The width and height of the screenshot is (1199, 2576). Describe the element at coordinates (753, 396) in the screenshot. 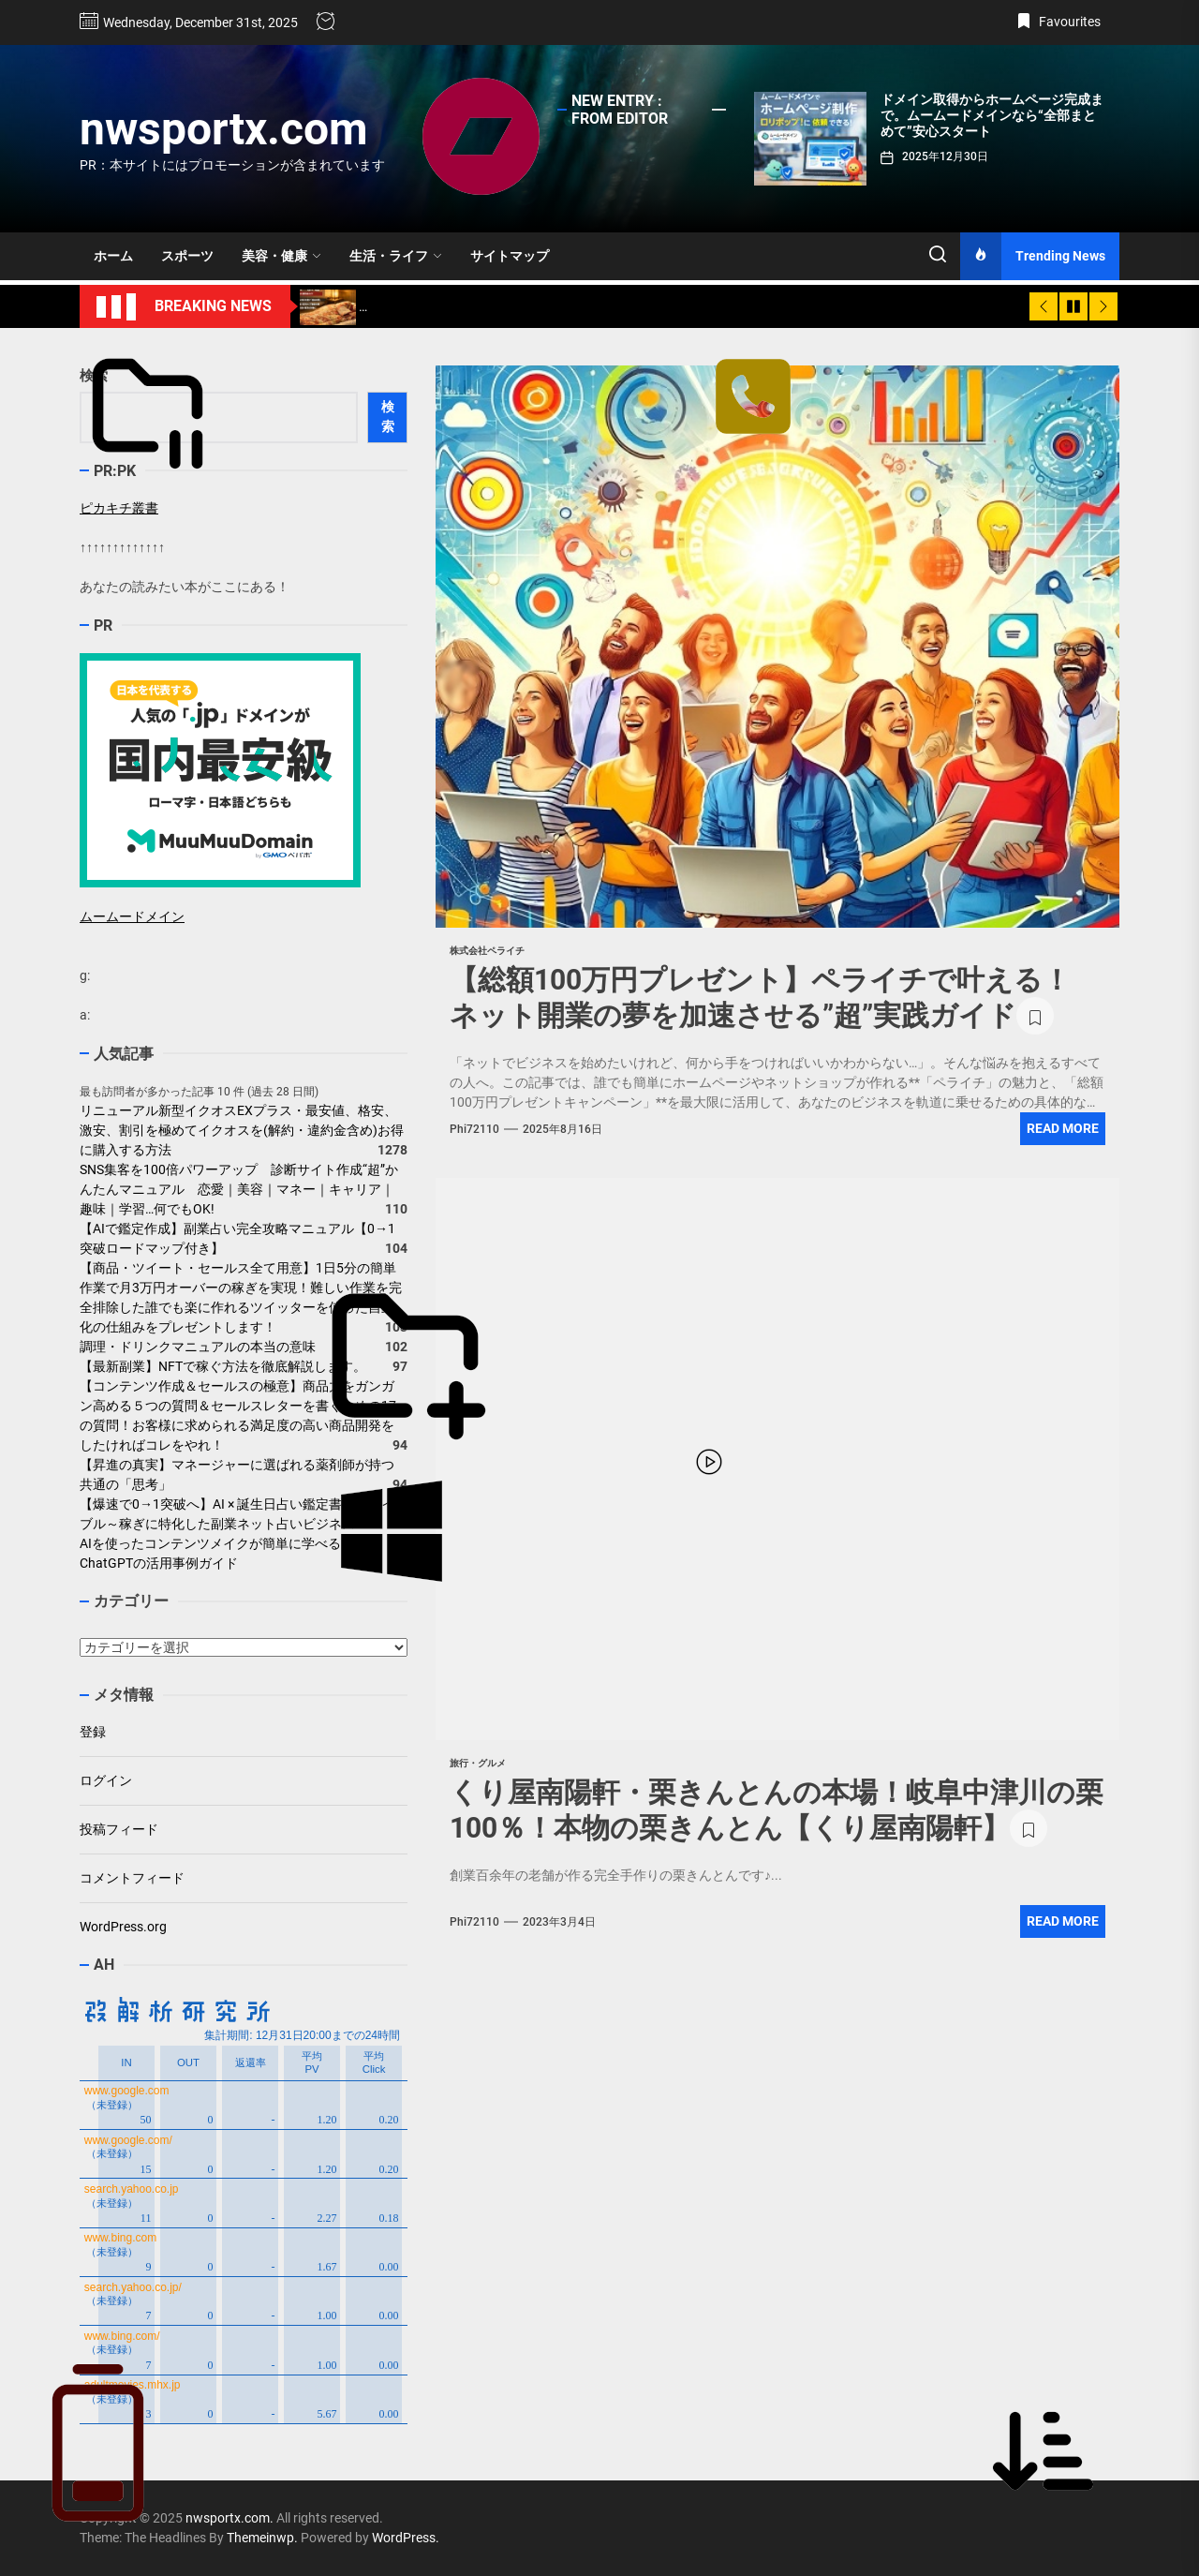

I see `tap to make a phone call` at that location.